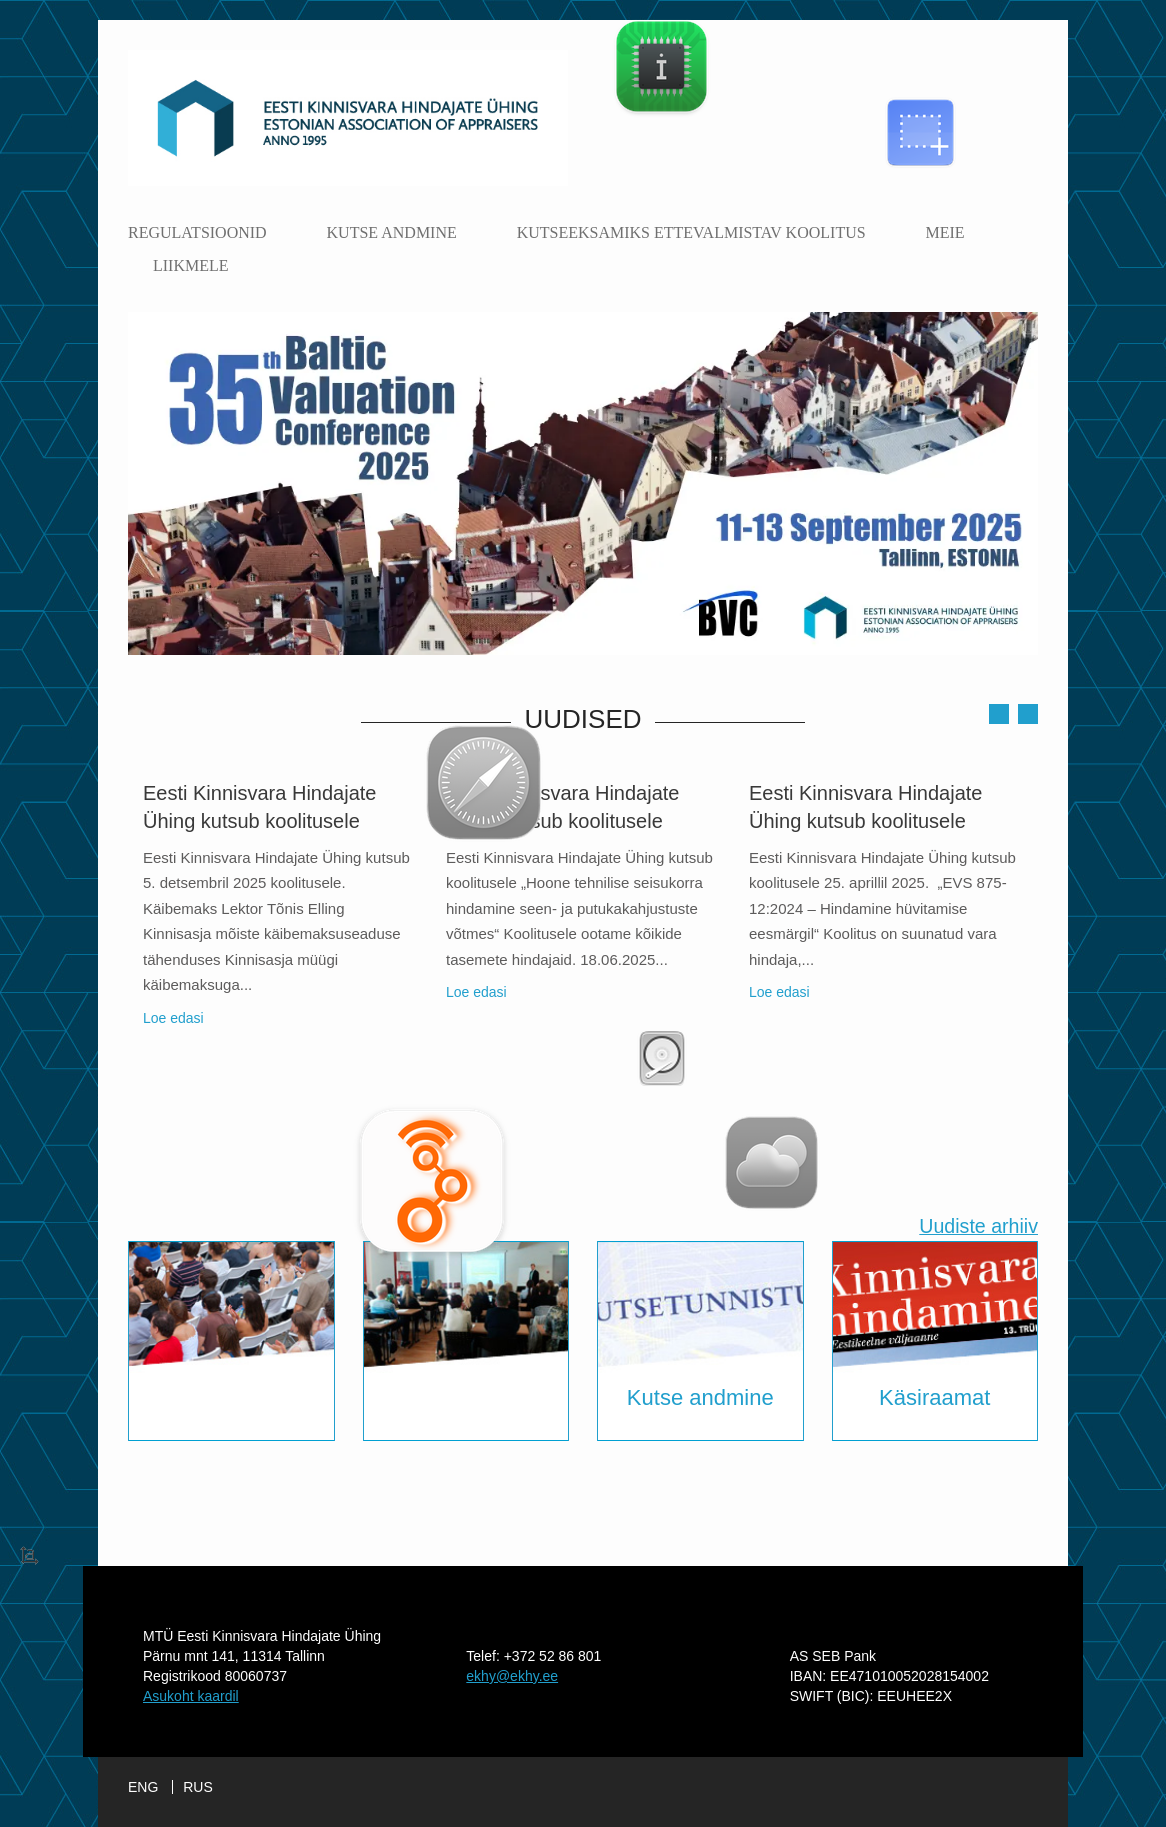  What do you see at coordinates (662, 1058) in the screenshot?
I see `open disk utility application` at bounding box center [662, 1058].